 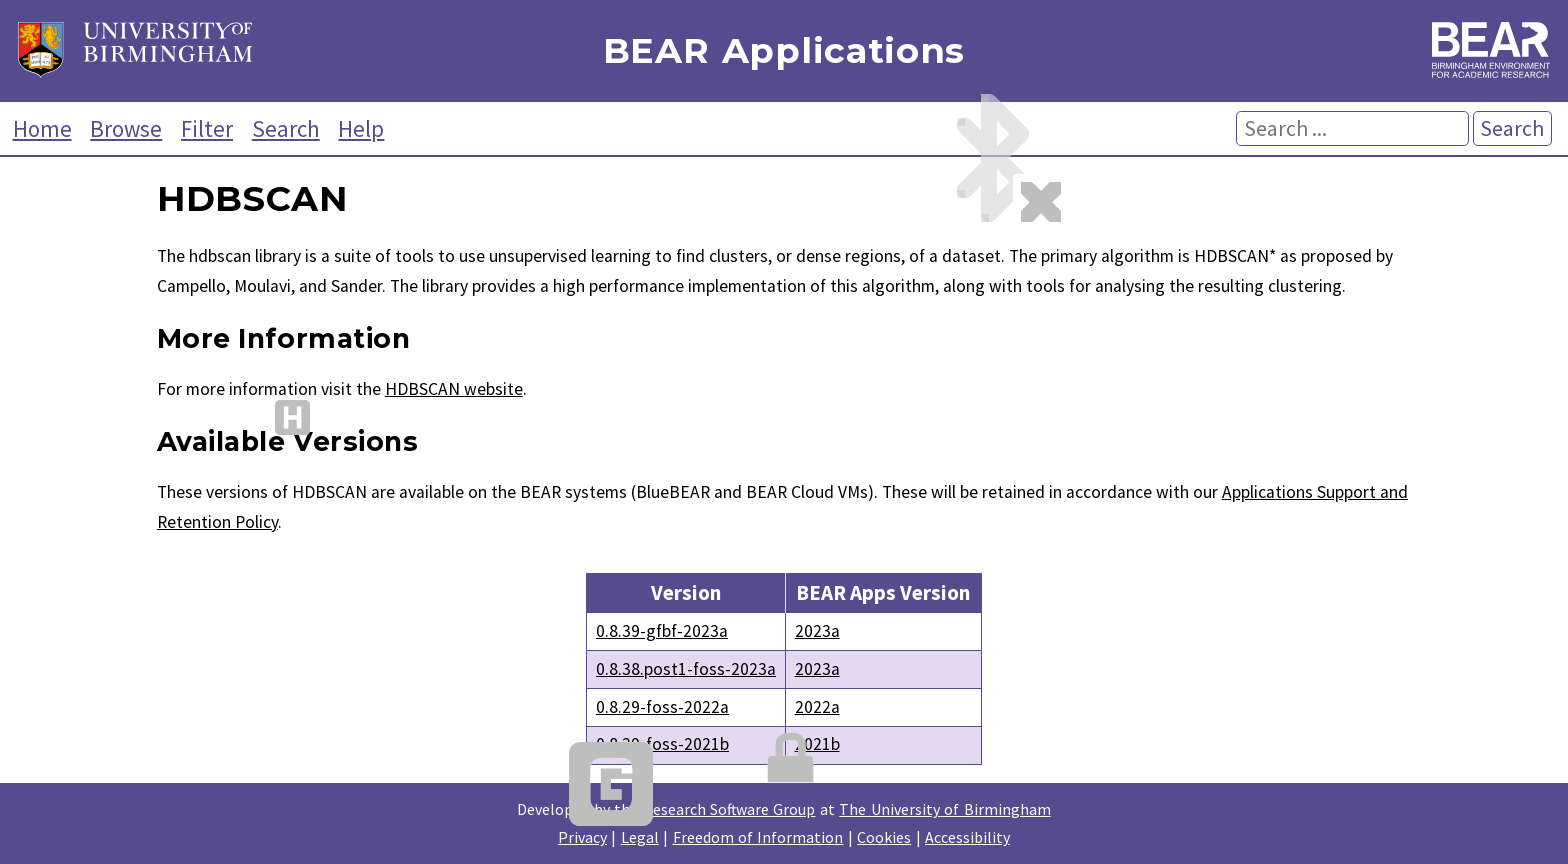 What do you see at coordinates (292, 417) in the screenshot?
I see `indicates HSPA mobile network connection` at bounding box center [292, 417].